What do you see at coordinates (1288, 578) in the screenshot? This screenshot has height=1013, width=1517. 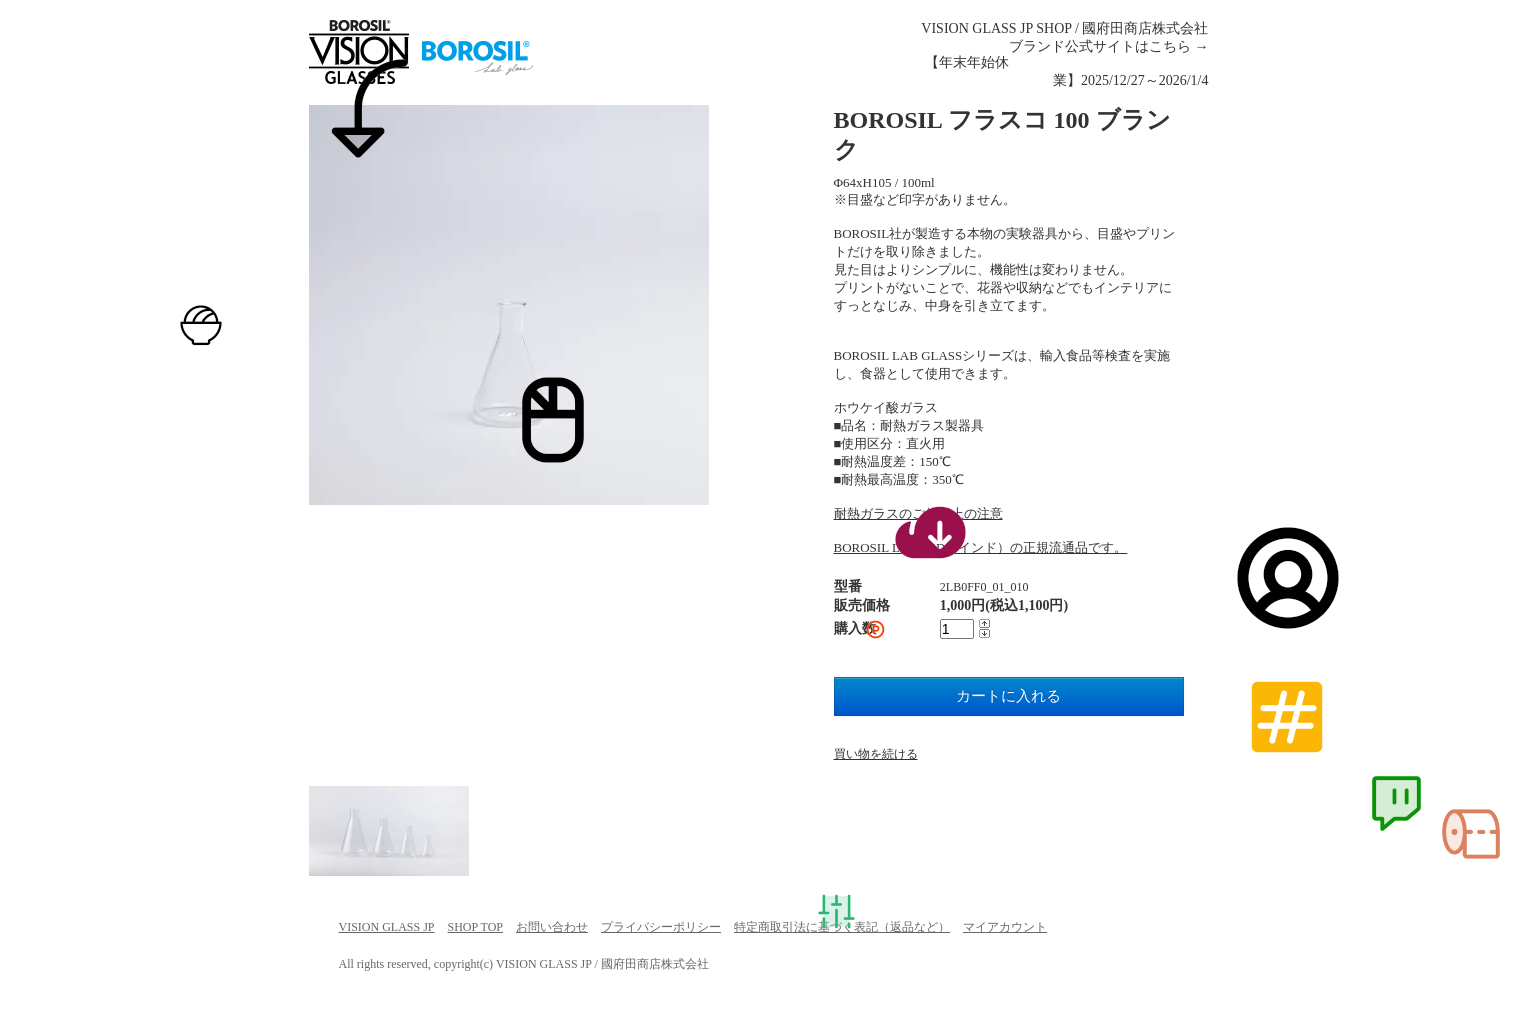 I see `view your profile` at bounding box center [1288, 578].